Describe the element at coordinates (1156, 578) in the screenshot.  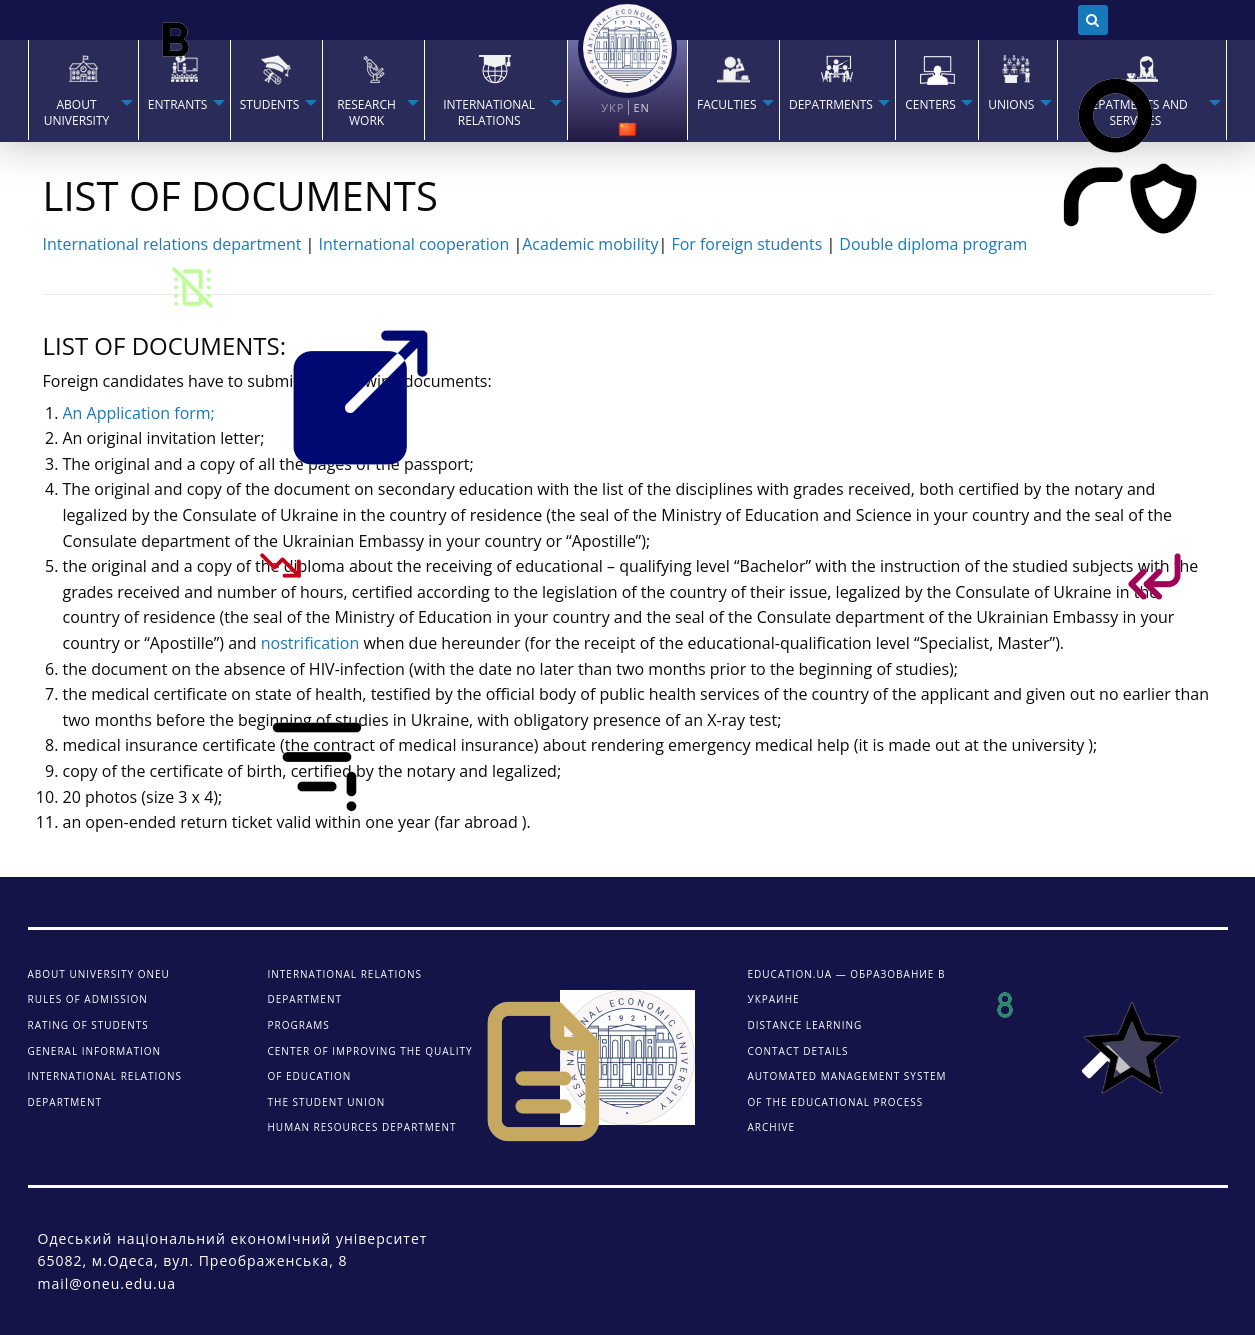
I see `reply all to a message or email` at that location.